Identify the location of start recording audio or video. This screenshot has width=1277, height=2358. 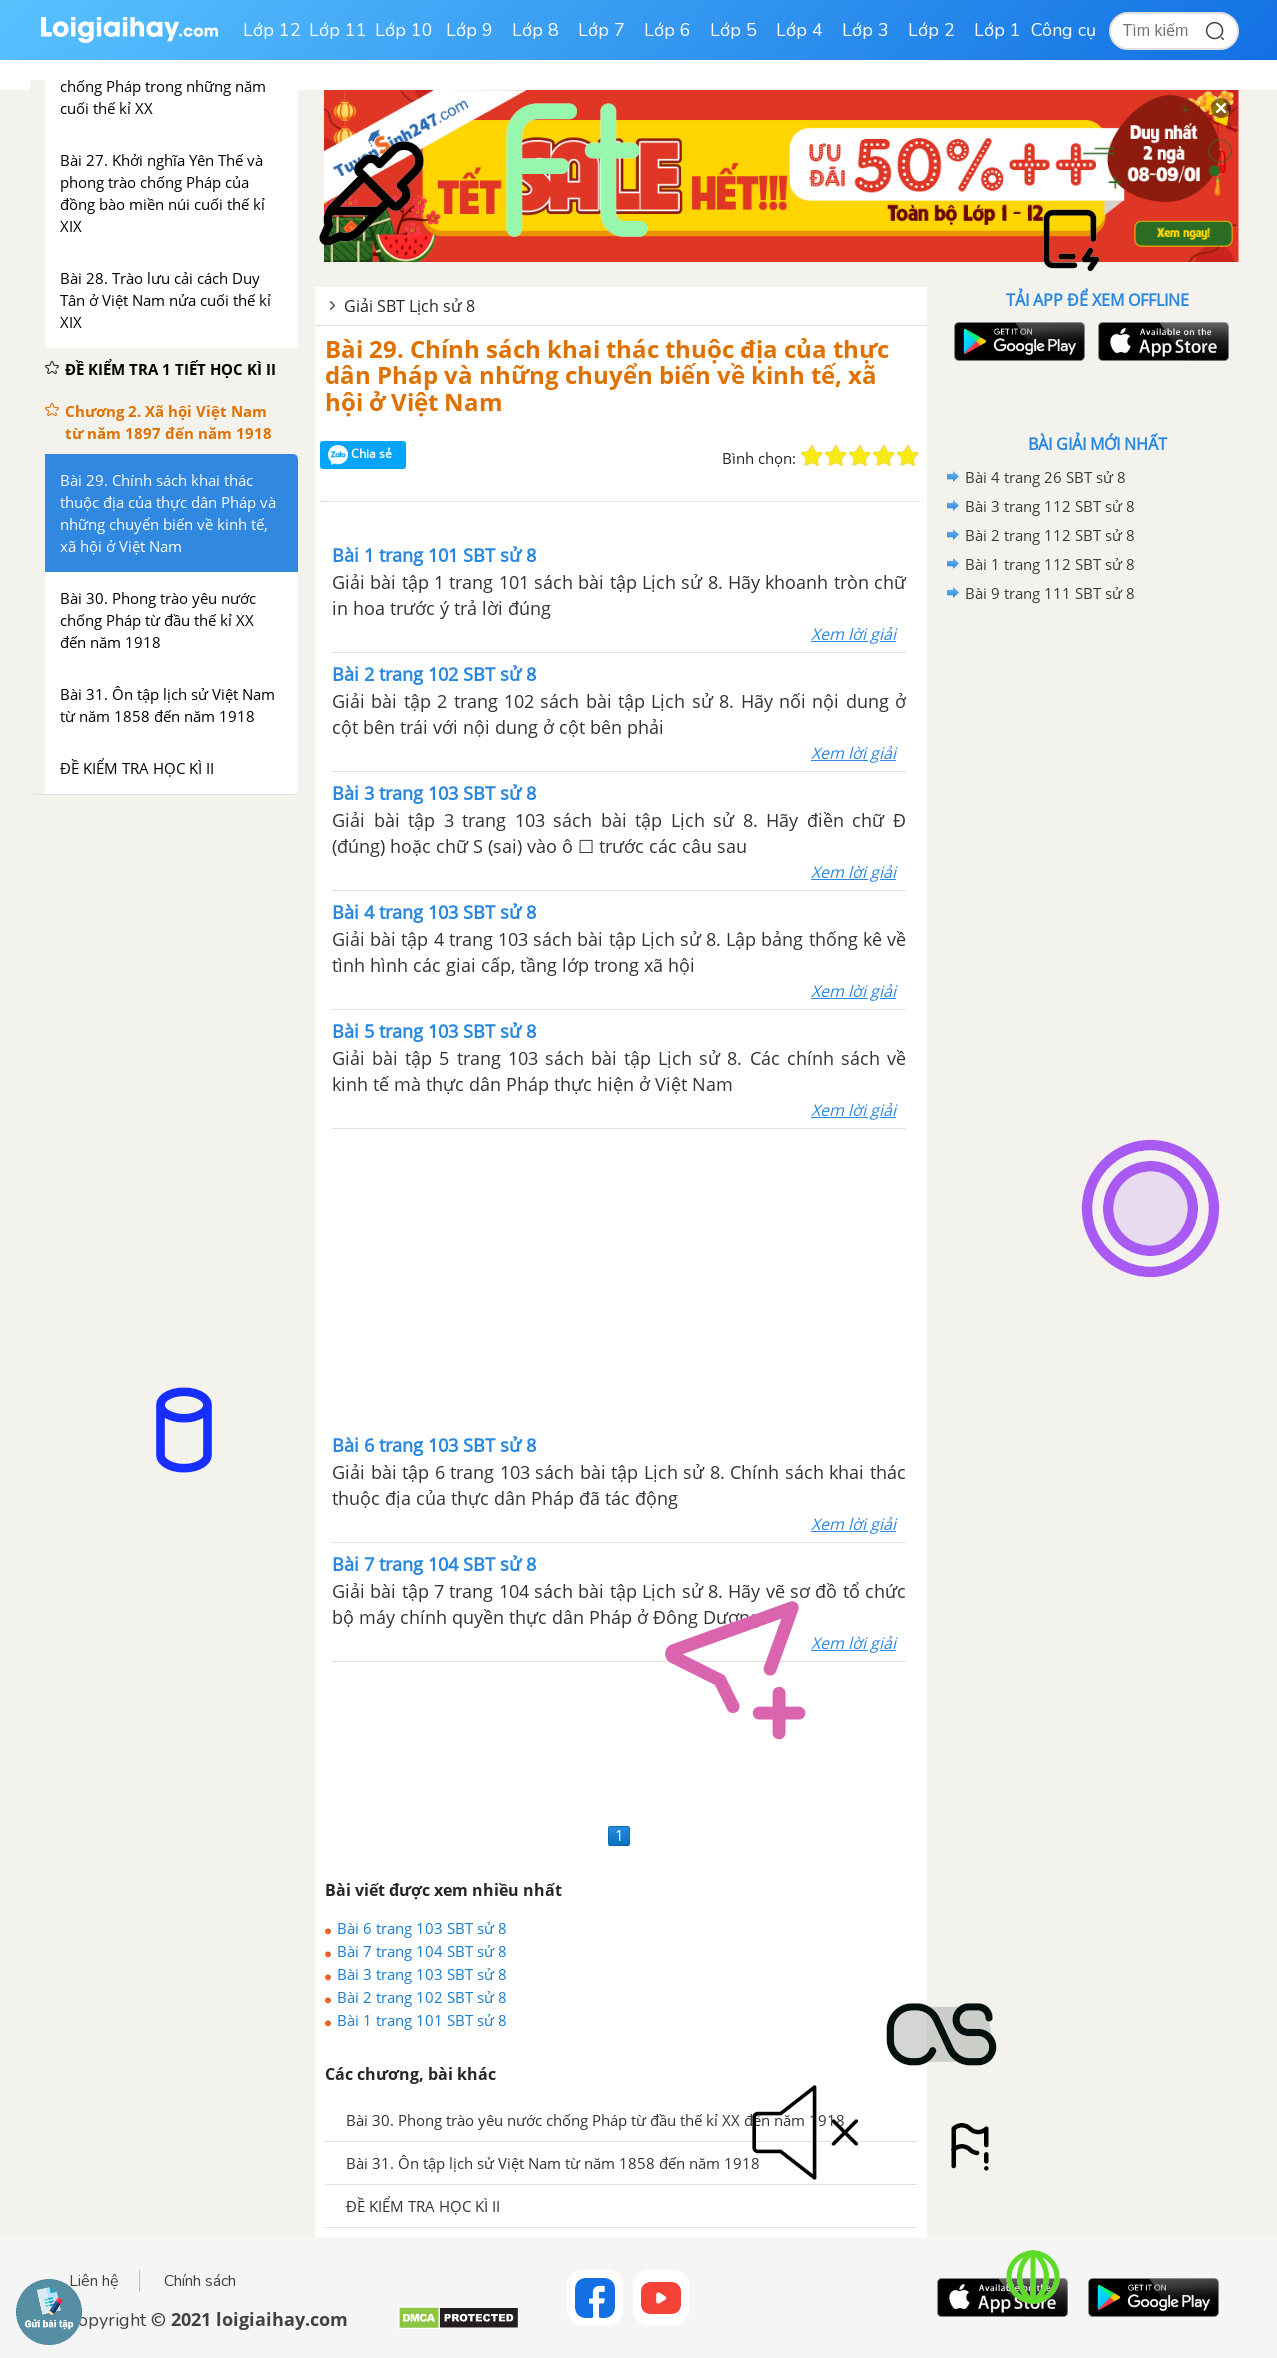
(1150, 1208).